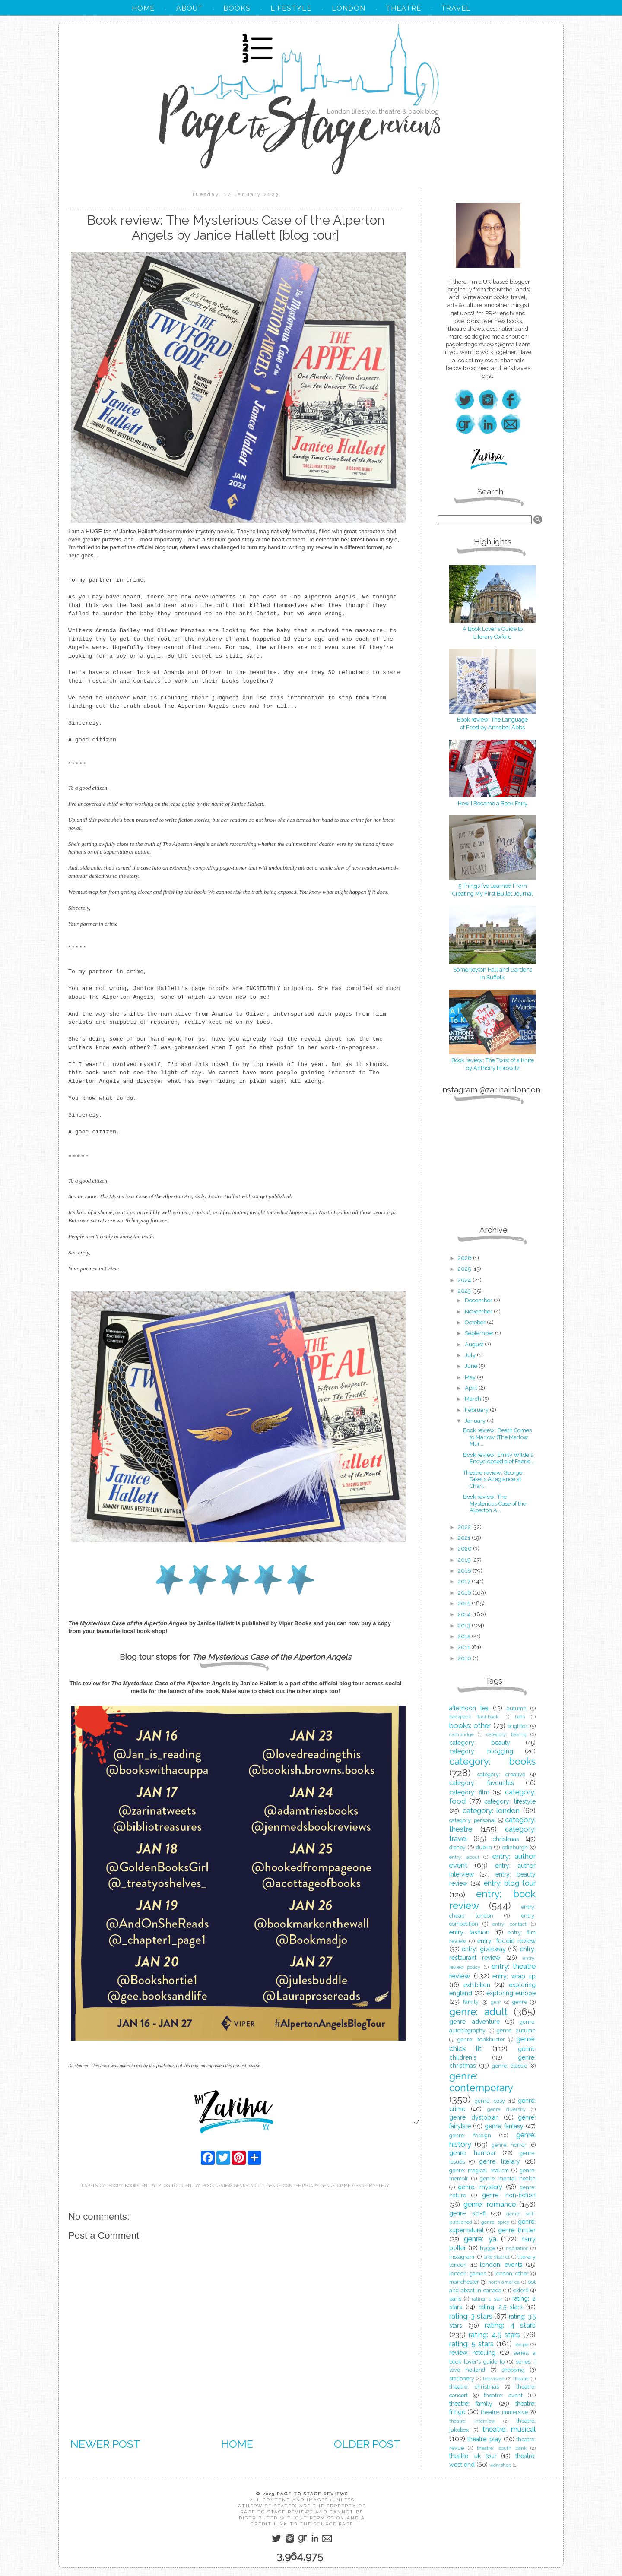 The image size is (622, 2576). Describe the element at coordinates (416, 2122) in the screenshot. I see `confirm or complete an action` at that location.